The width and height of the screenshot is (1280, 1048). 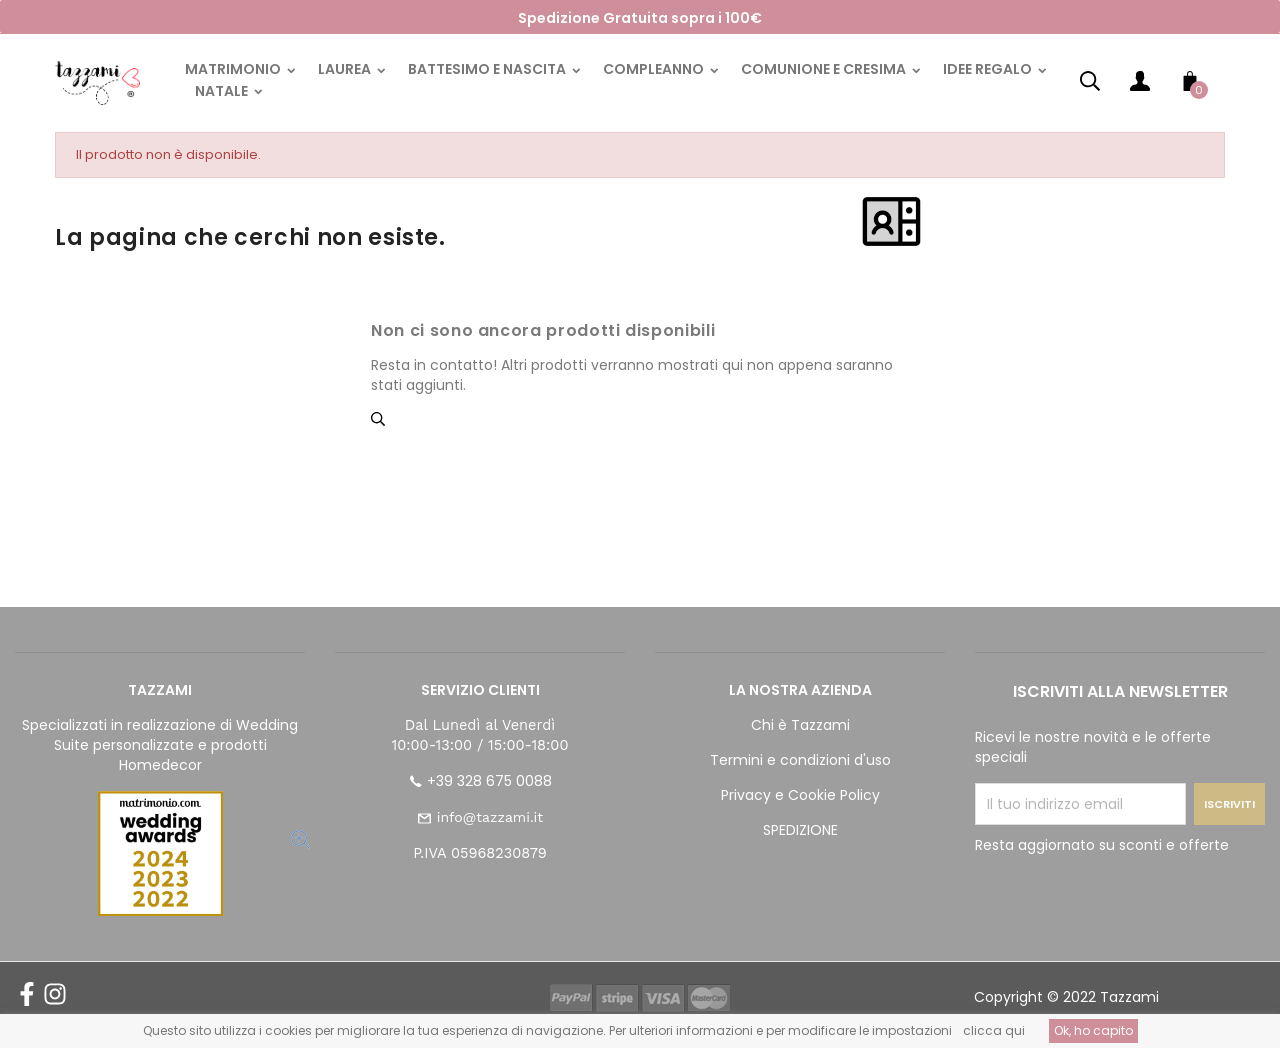 What do you see at coordinates (891, 221) in the screenshot?
I see `start or join a video conference` at bounding box center [891, 221].